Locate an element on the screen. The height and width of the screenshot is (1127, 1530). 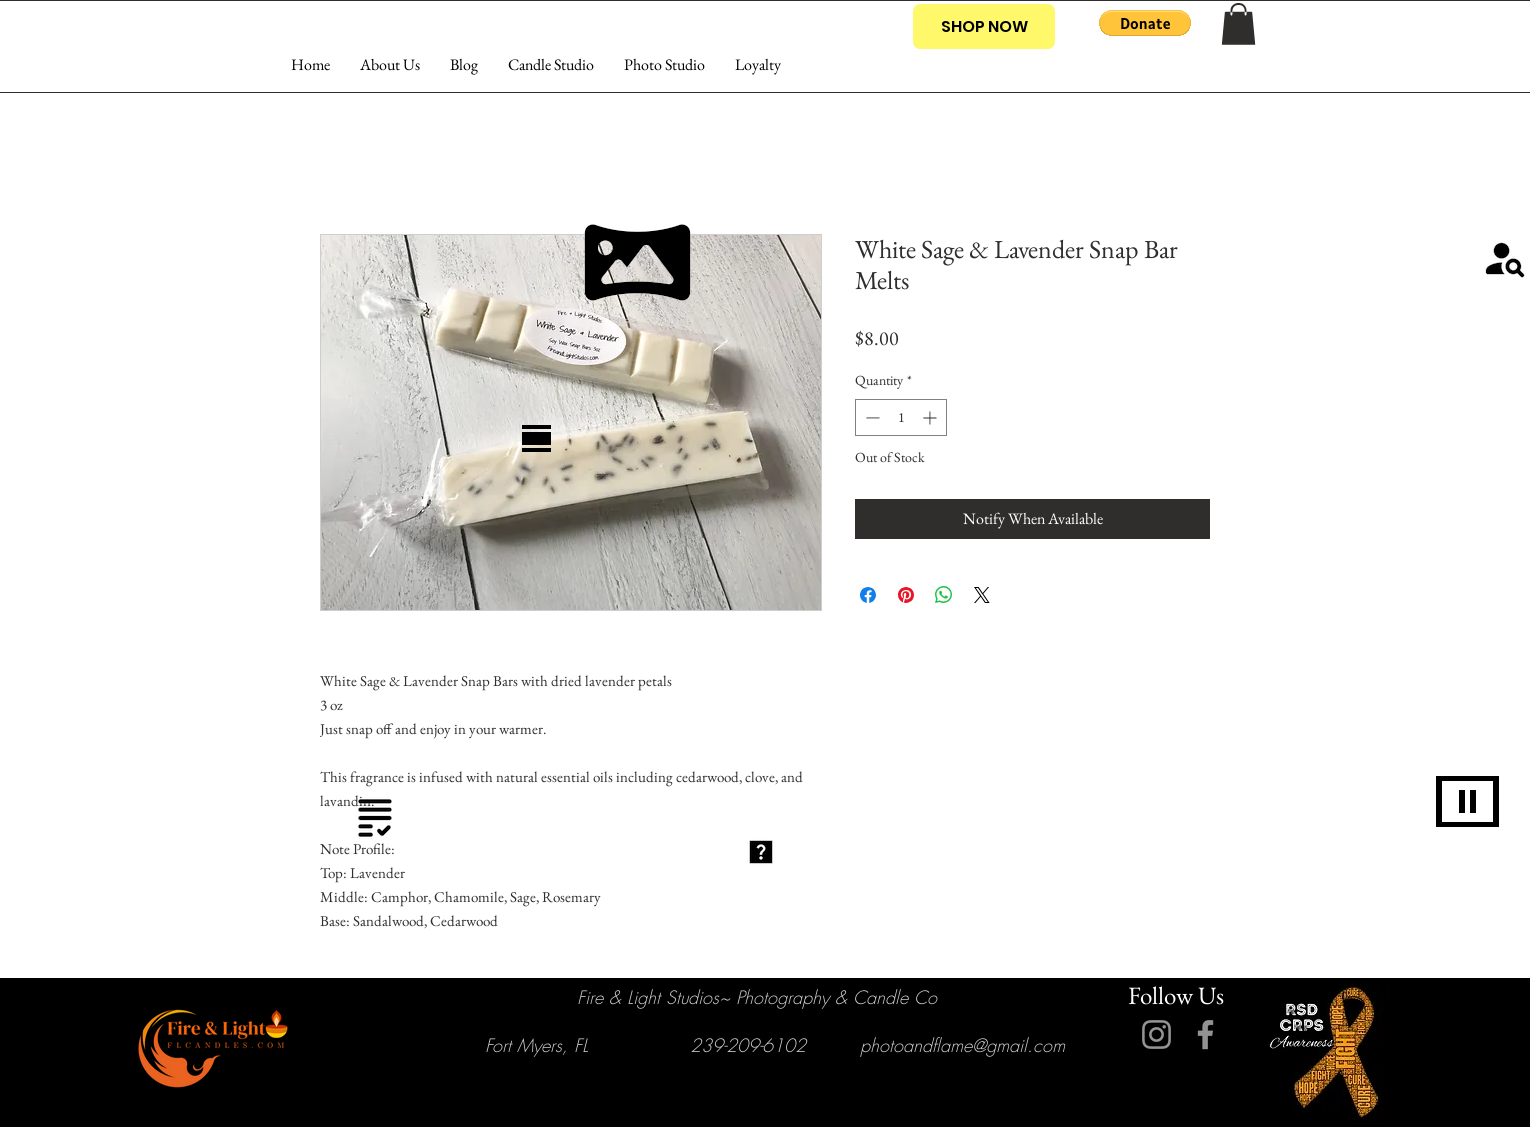
view panoramic photo is located at coordinates (637, 262).